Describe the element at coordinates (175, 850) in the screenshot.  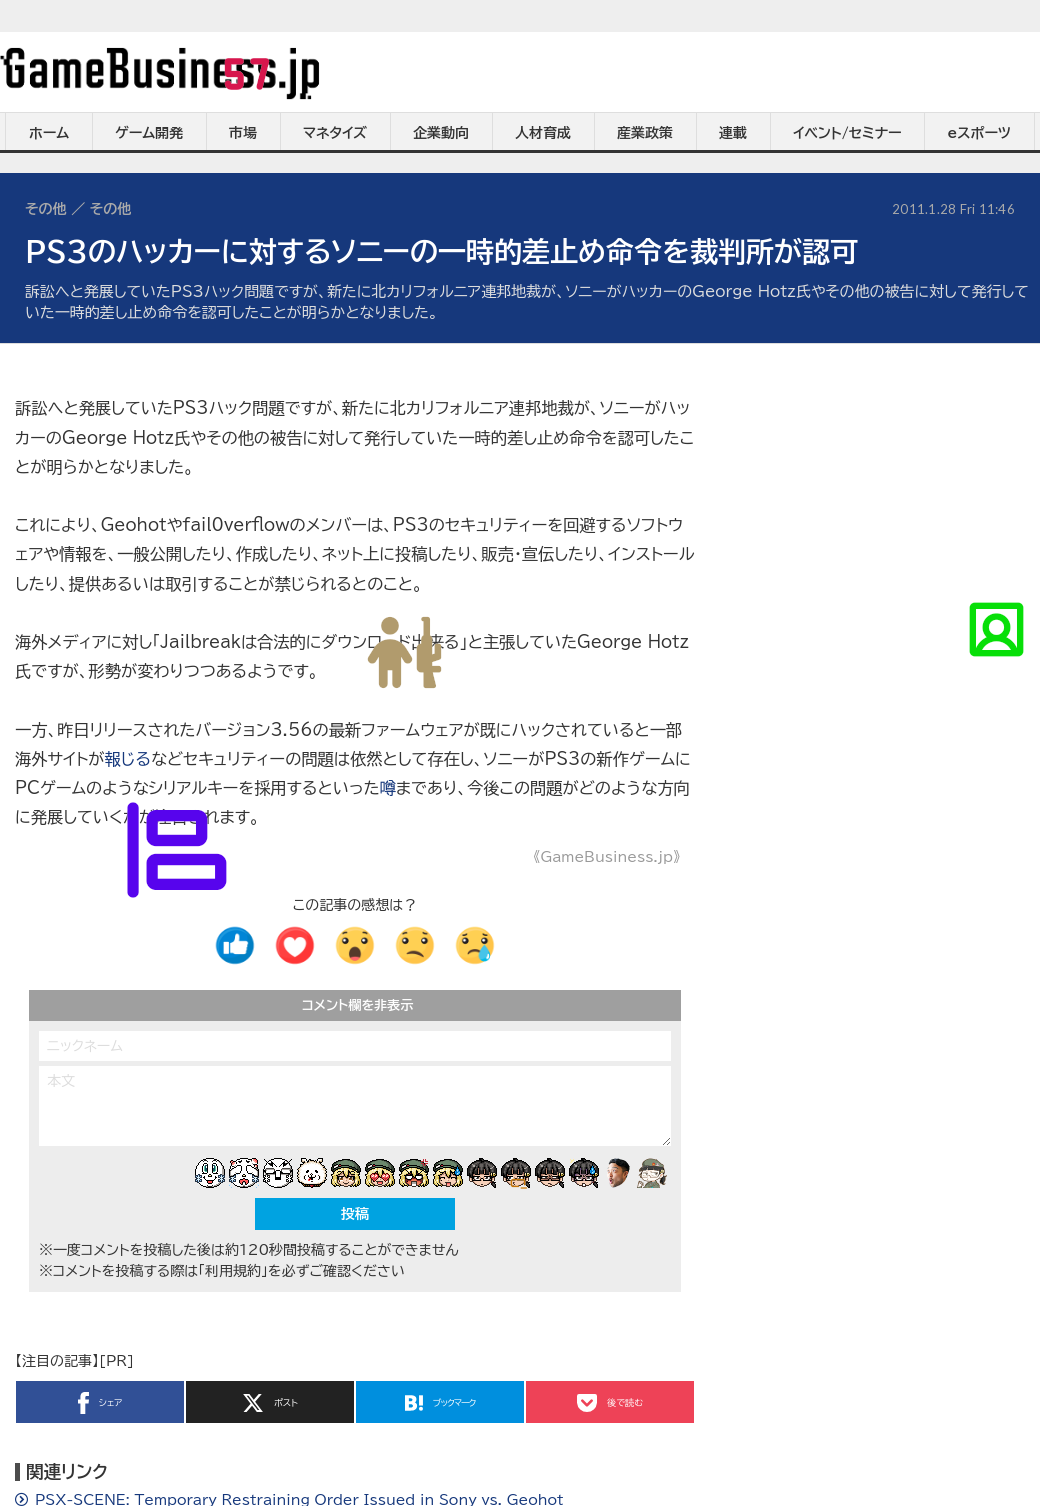
I see `align text to the left` at that location.